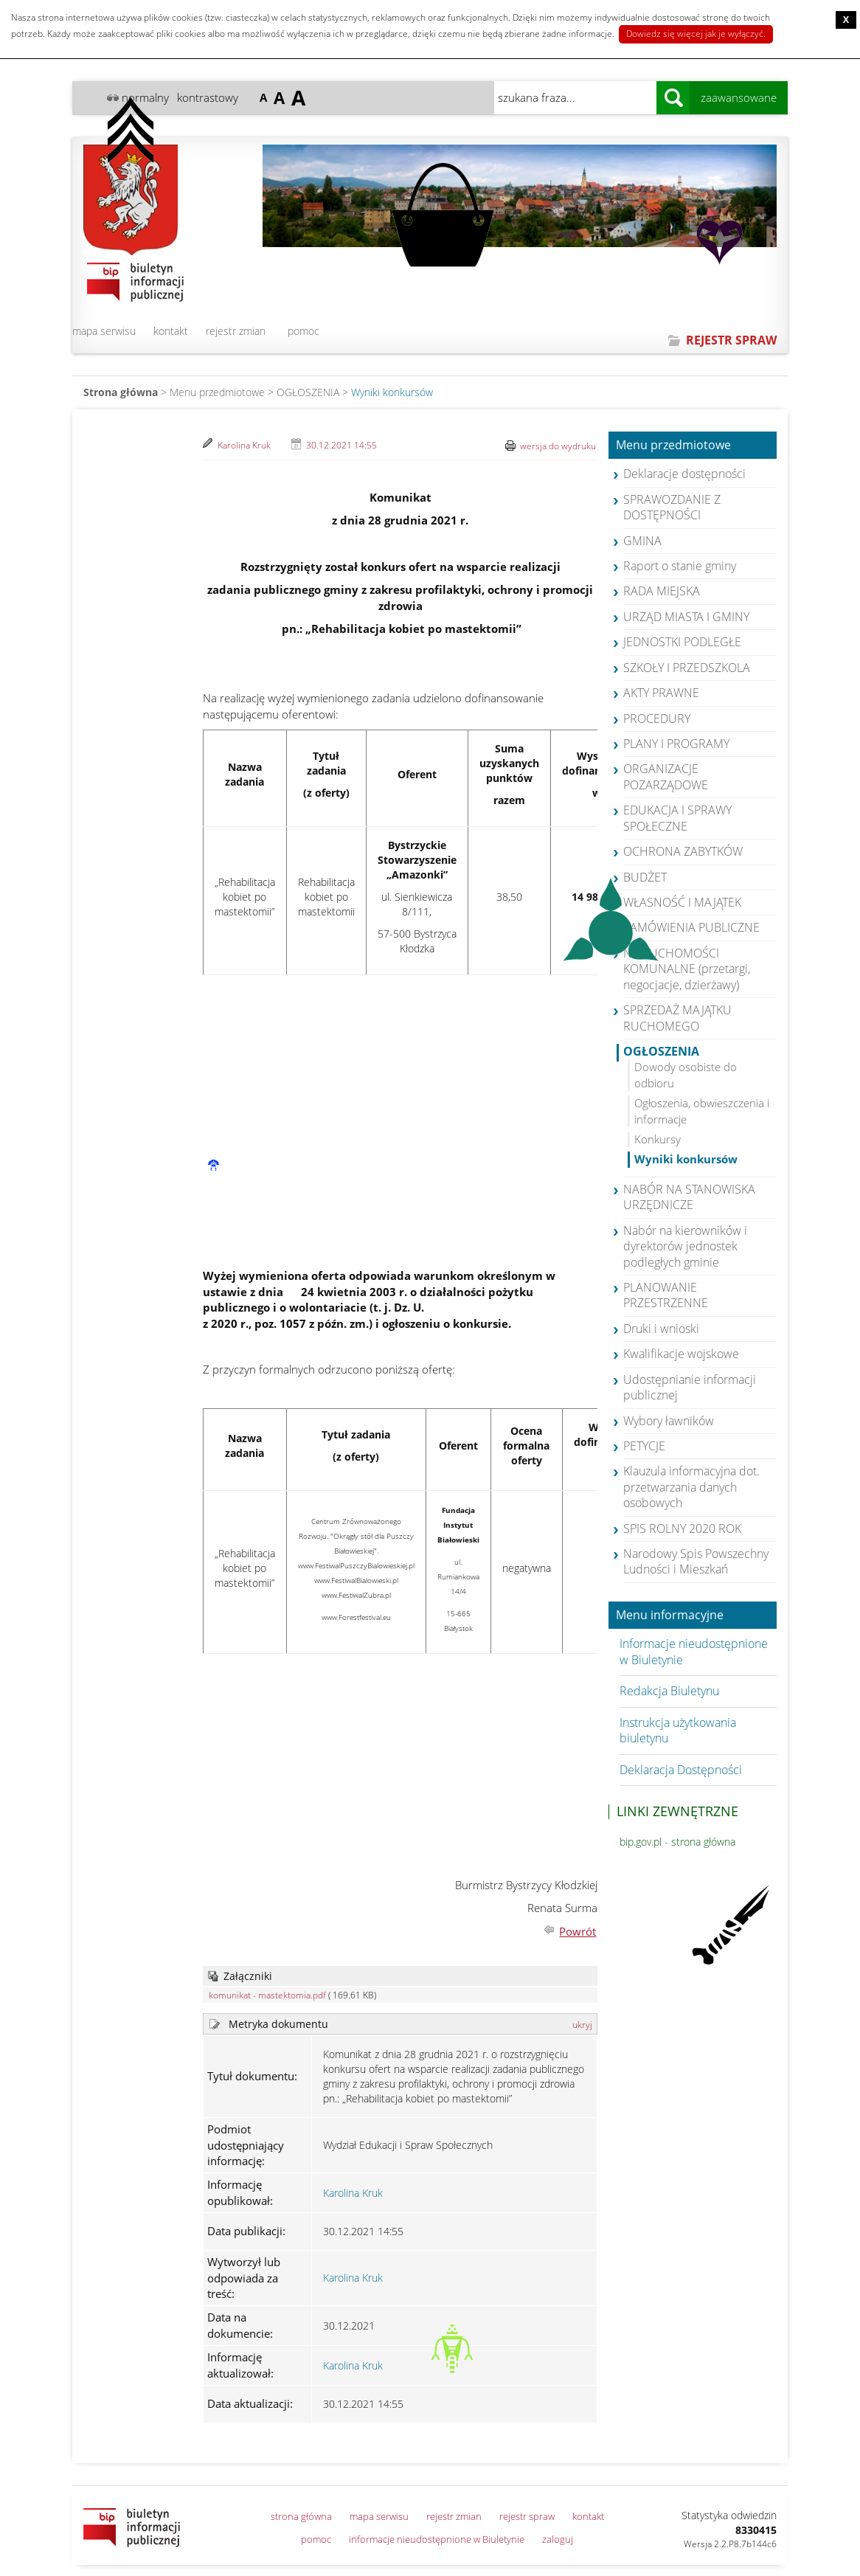  Describe the element at coordinates (731, 1925) in the screenshot. I see `equip a bone knife weapon` at that location.